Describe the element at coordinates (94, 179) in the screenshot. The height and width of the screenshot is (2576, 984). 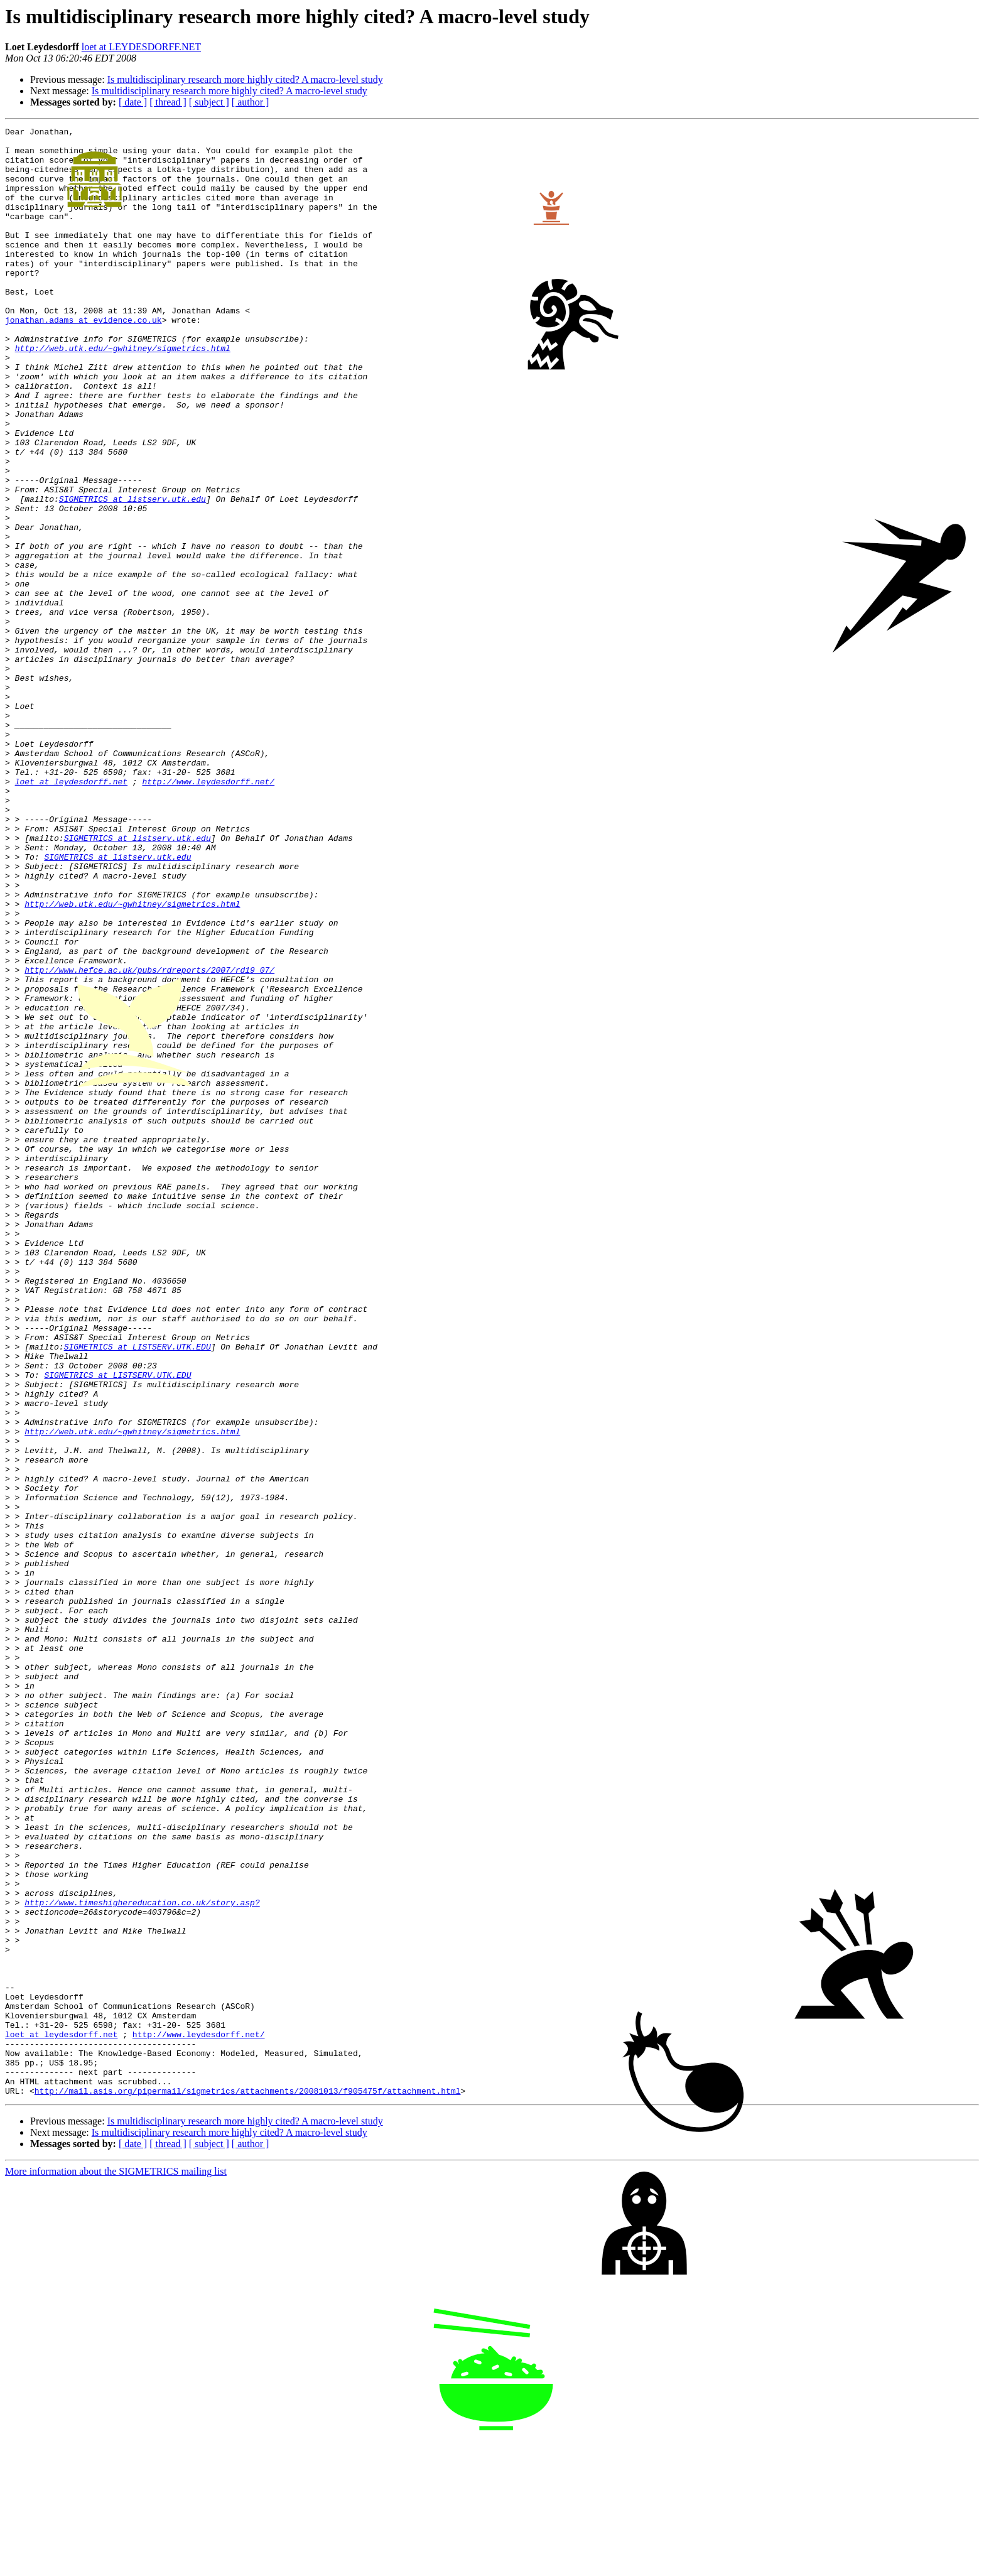
I see `visit the saloon or tavern in-game` at that location.